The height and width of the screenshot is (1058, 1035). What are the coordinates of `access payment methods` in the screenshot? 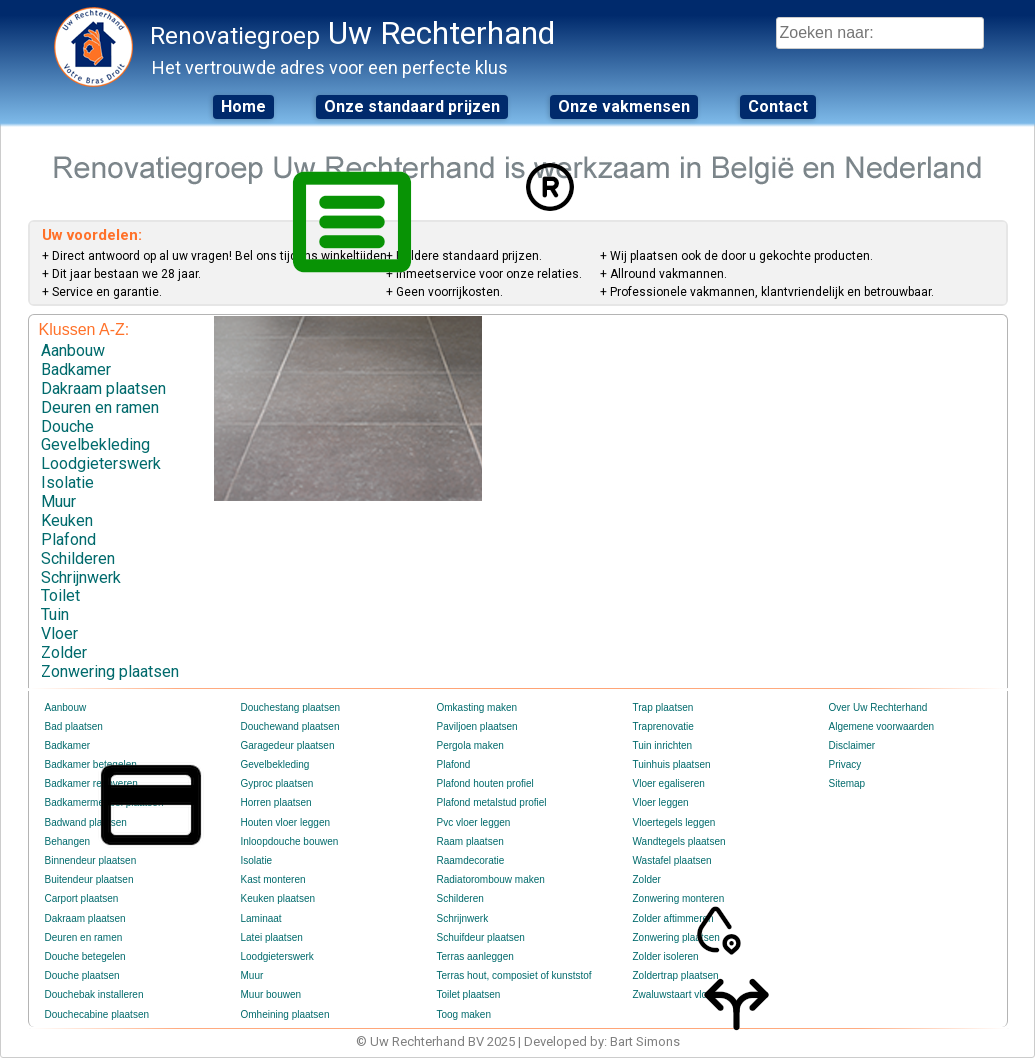 It's located at (151, 805).